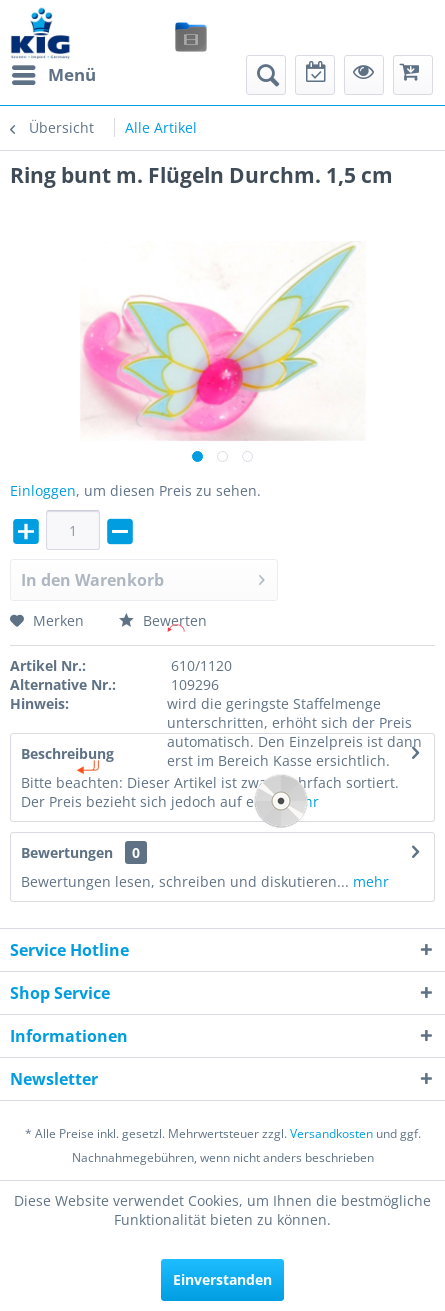 This screenshot has height=1311, width=445. What do you see at coordinates (87, 765) in the screenshot?
I see `reply all to an email message` at bounding box center [87, 765].